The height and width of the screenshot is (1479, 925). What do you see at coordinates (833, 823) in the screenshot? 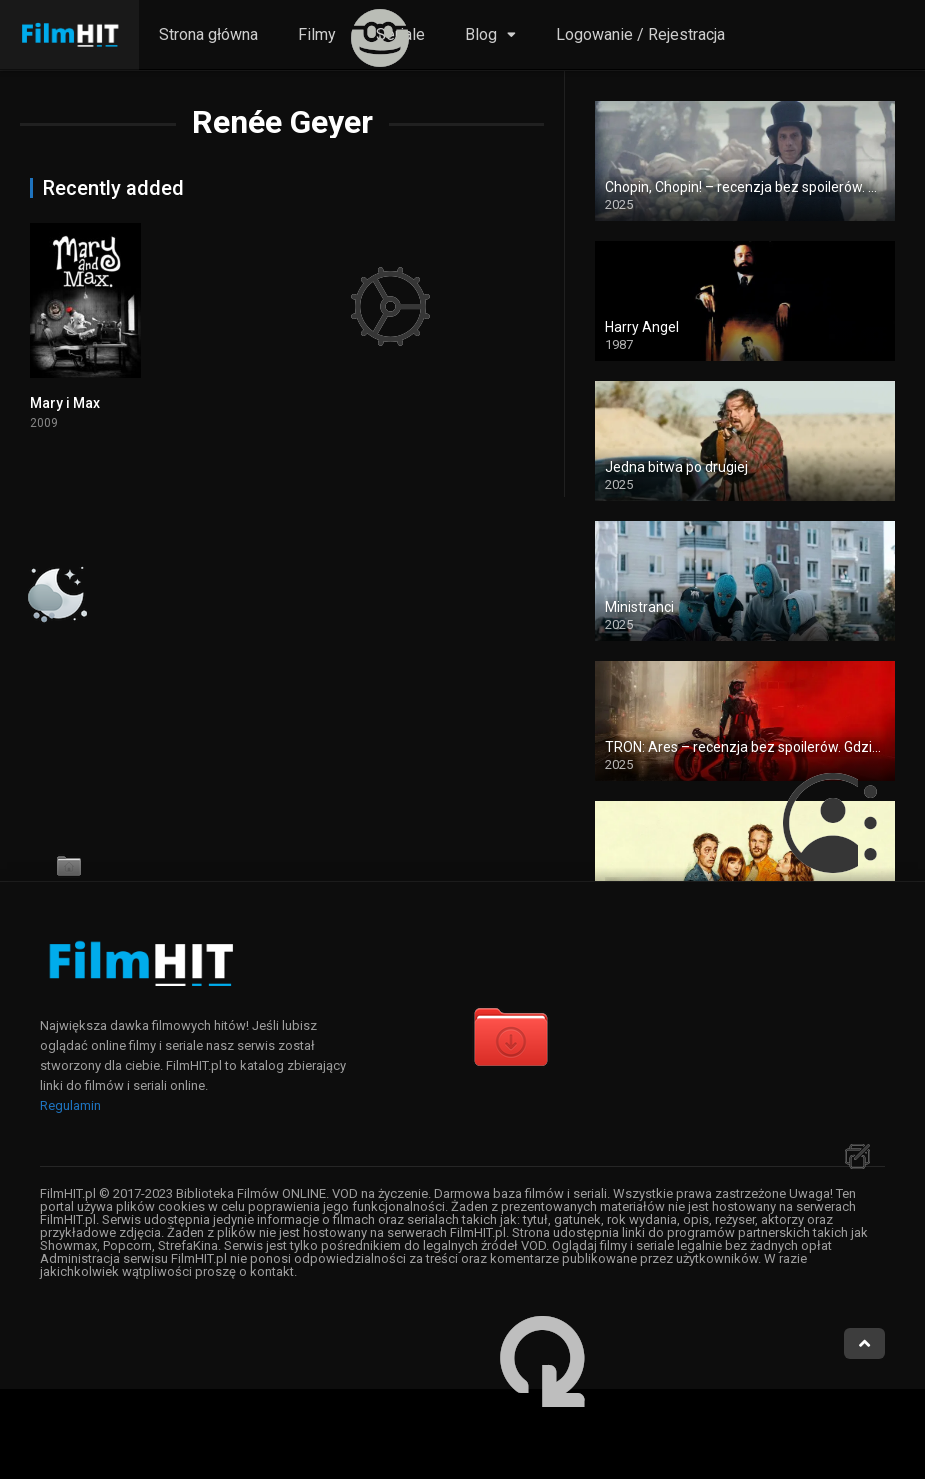
I see `browse artists in your music library` at bounding box center [833, 823].